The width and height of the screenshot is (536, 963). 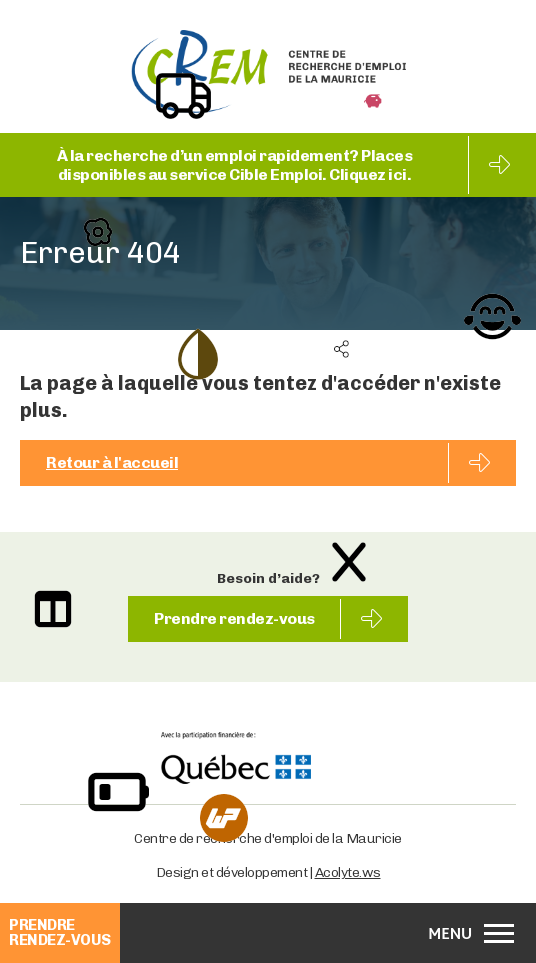 I want to click on indicates low battery level at approximately 25%, so click(x=117, y=792).